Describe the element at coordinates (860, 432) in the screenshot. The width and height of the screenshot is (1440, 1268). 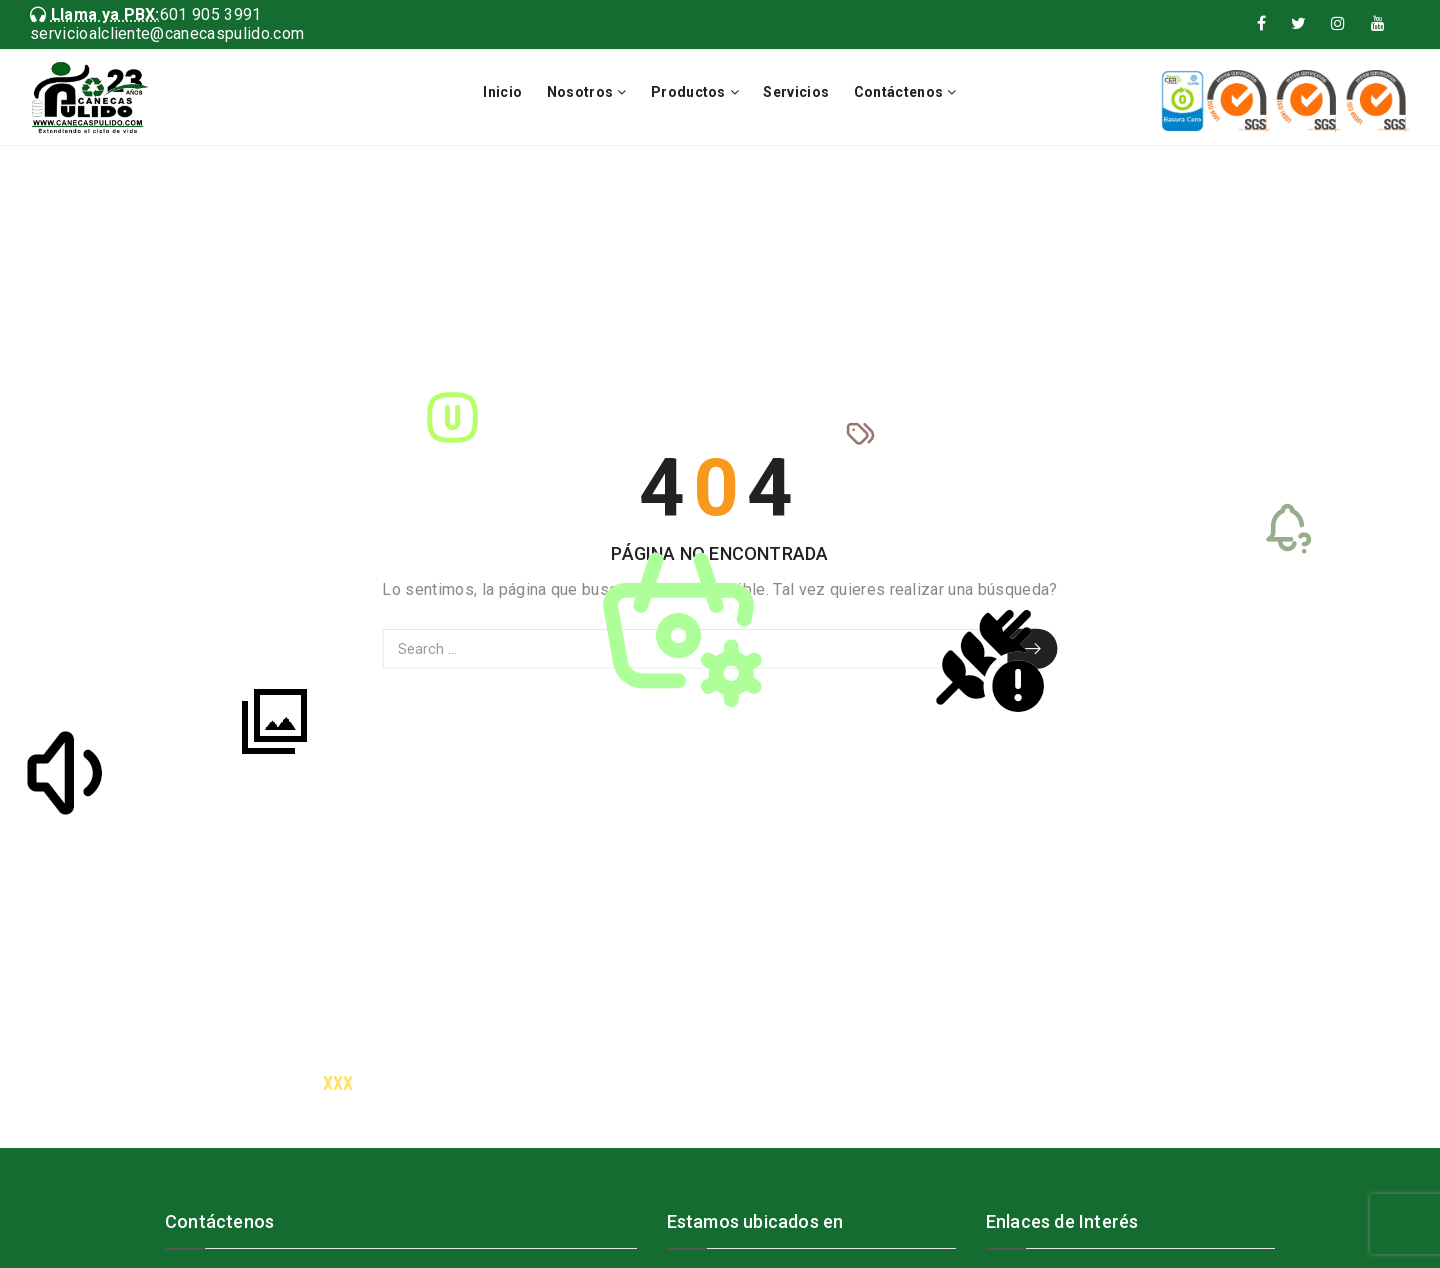
I see `manage tags or labels` at that location.